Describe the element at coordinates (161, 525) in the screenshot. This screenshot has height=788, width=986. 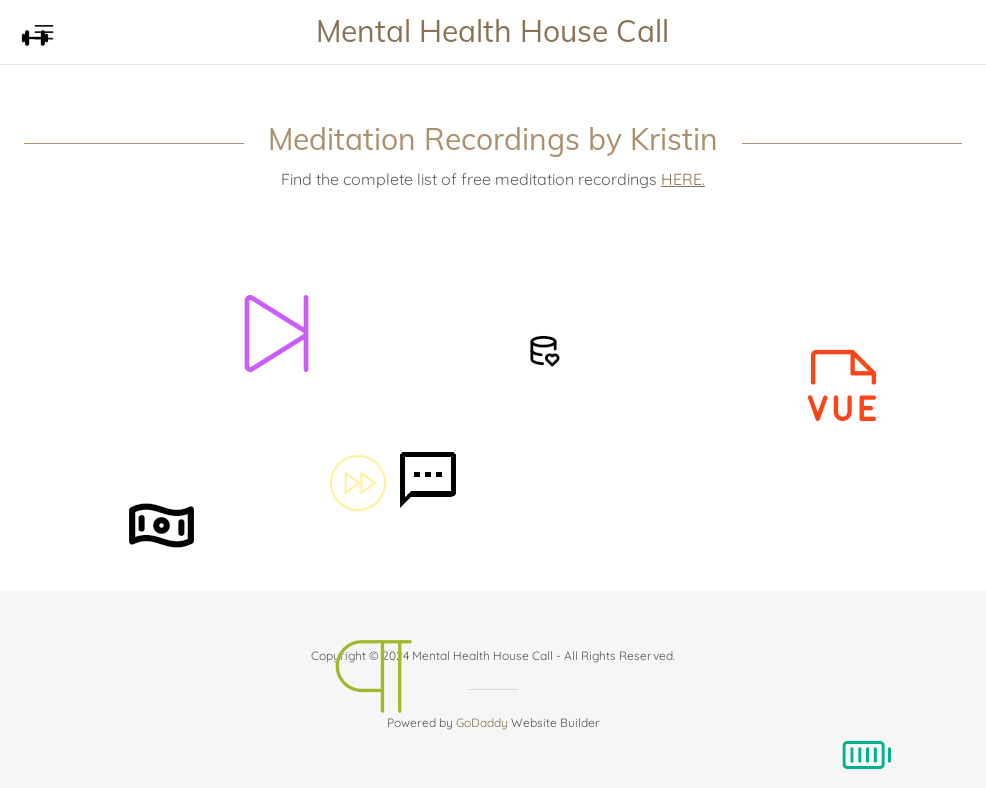
I see `view currency or payment options` at that location.